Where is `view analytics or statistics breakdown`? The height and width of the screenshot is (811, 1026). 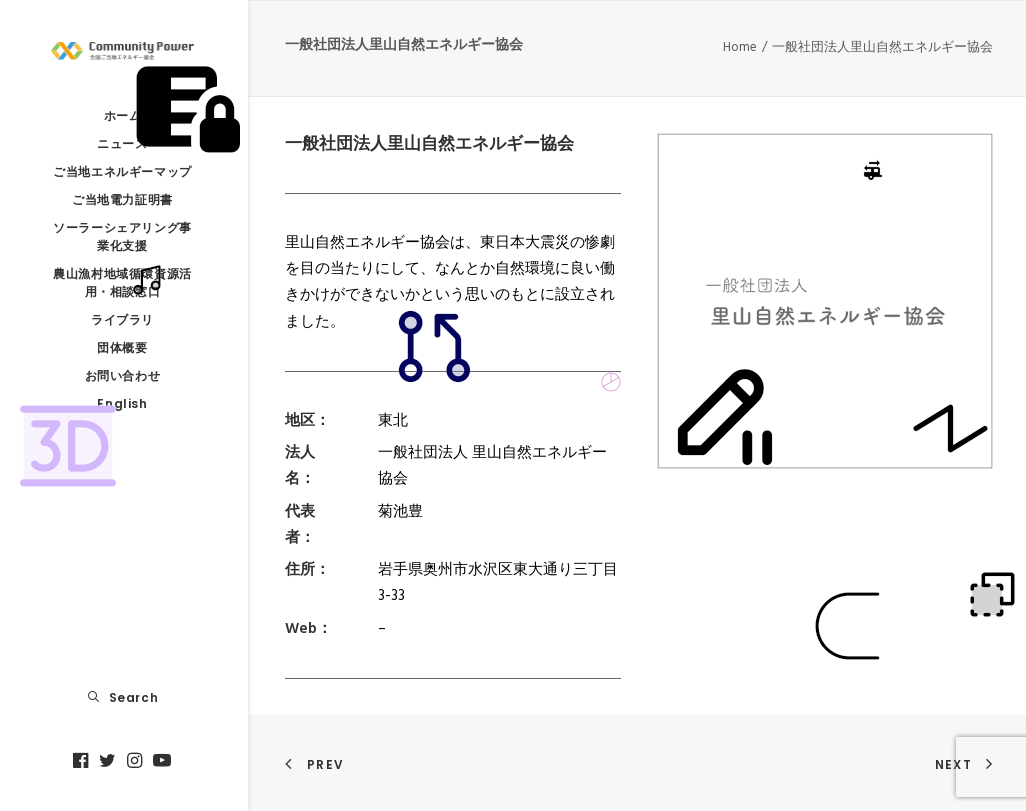
view analytics or statistics breakdown is located at coordinates (611, 382).